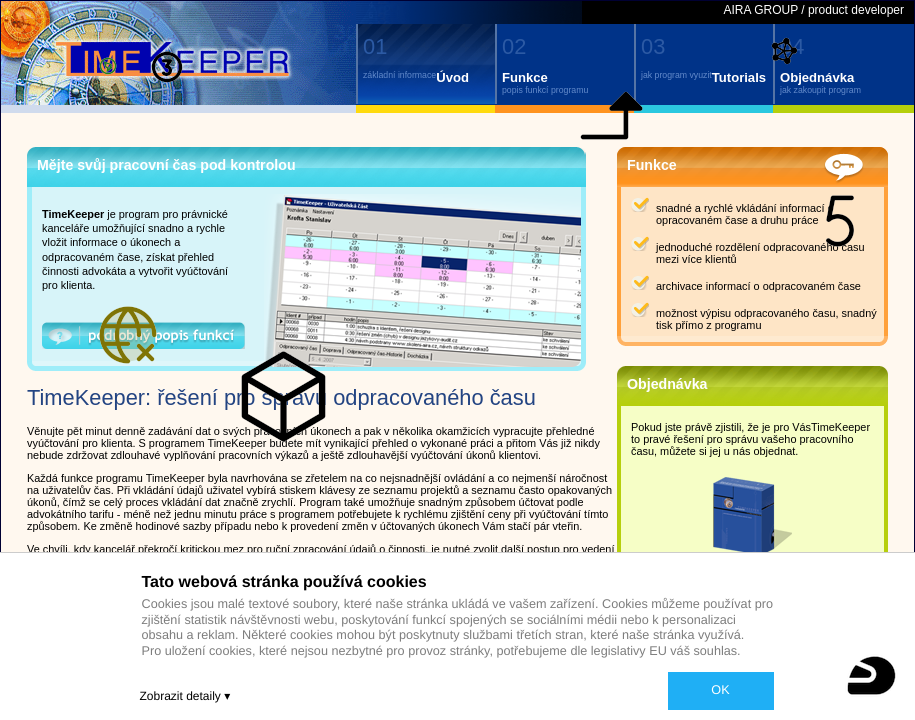 The width and height of the screenshot is (915, 720). What do you see at coordinates (784, 51) in the screenshot?
I see `connect to the fediverse network` at bounding box center [784, 51].